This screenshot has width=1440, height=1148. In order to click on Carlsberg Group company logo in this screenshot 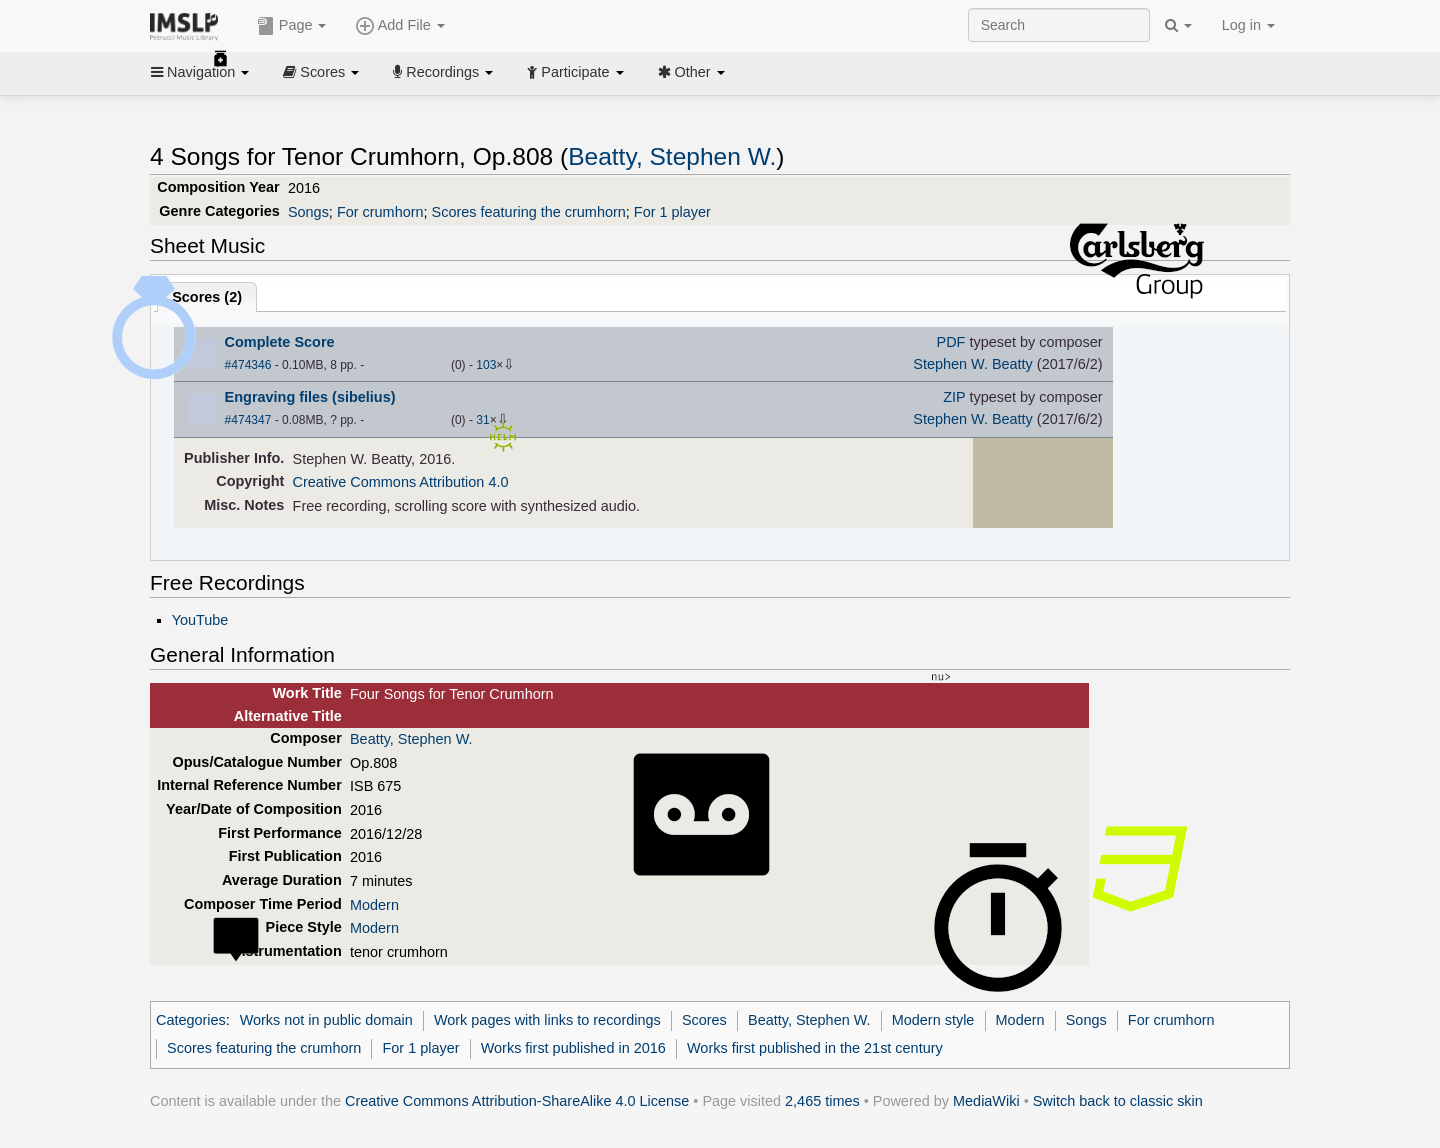, I will do `click(1137, 261)`.